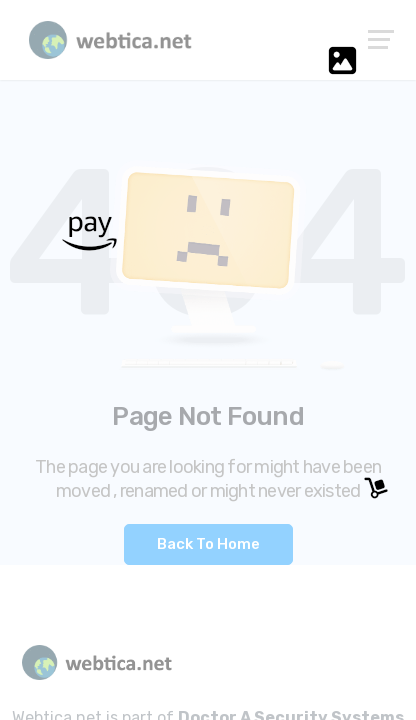  Describe the element at coordinates (89, 233) in the screenshot. I see `pay with amazon pay` at that location.